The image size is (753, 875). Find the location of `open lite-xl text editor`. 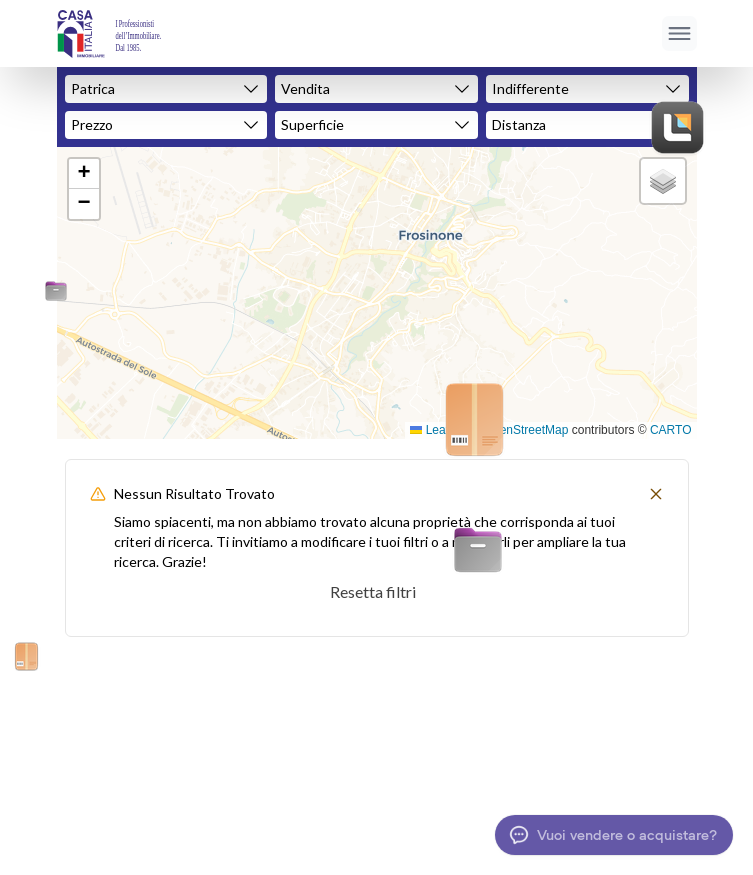

open lite-xl text editor is located at coordinates (677, 127).